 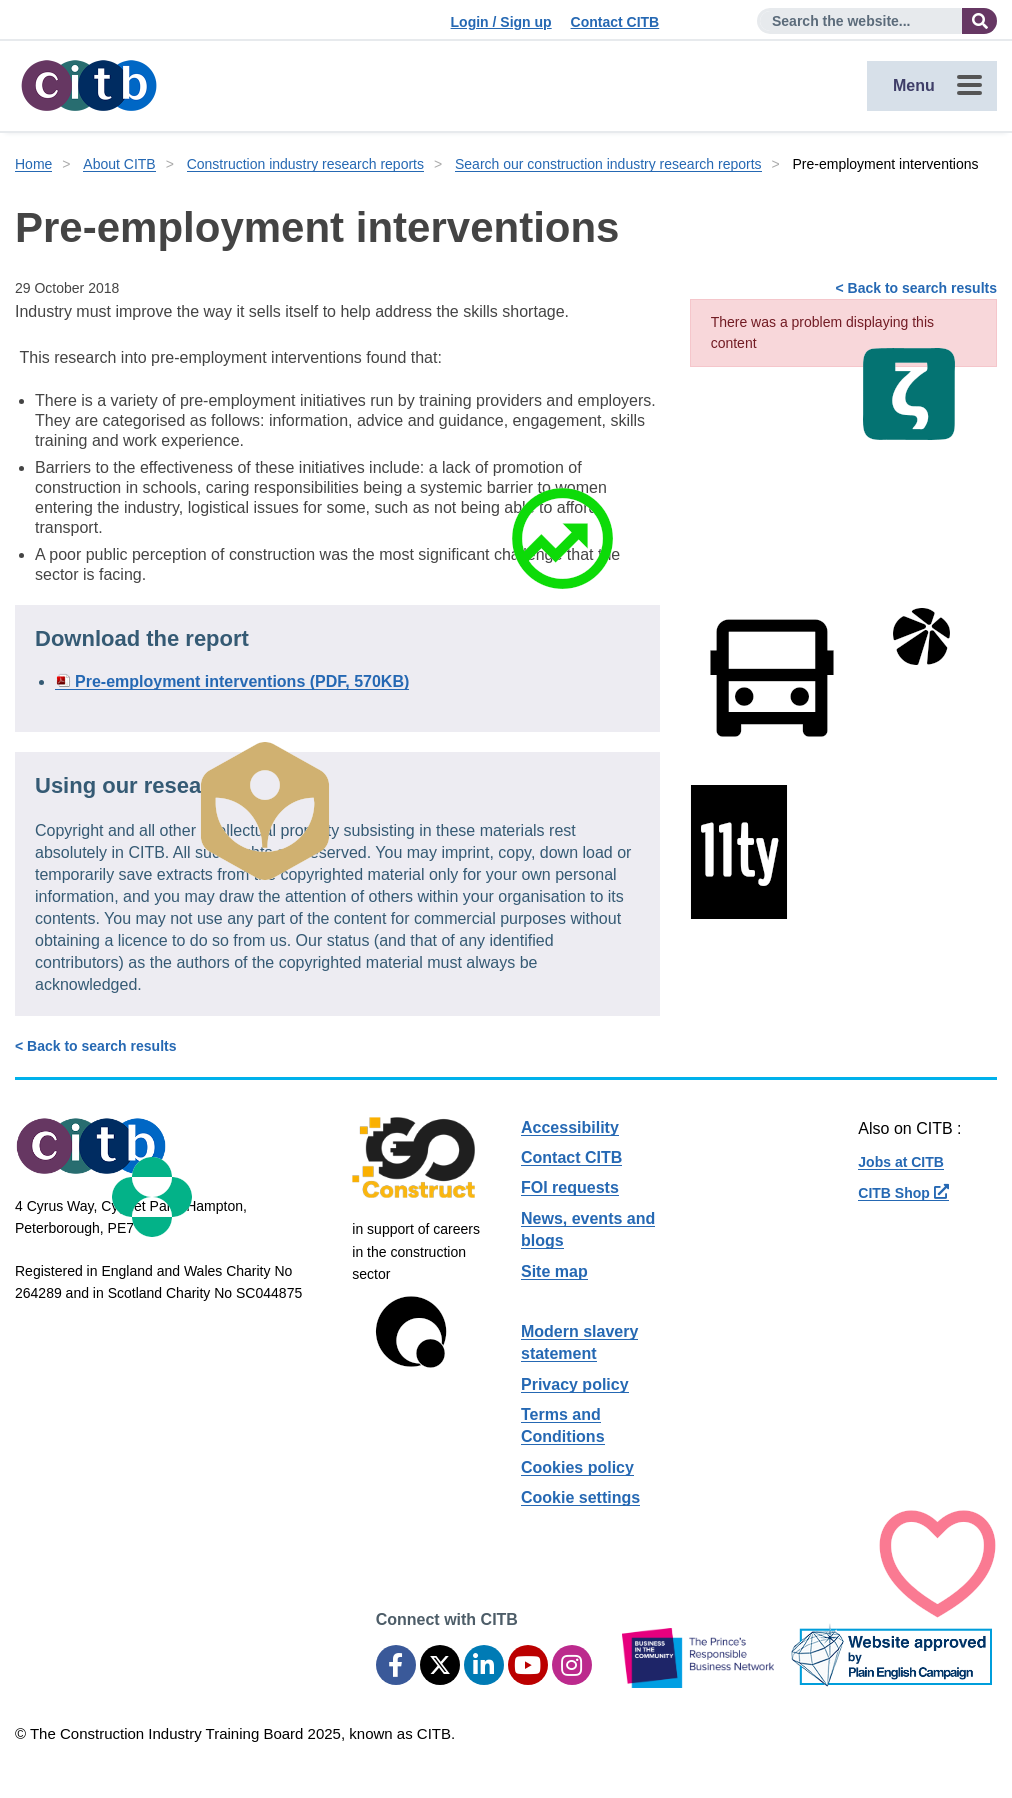 What do you see at coordinates (772, 675) in the screenshot?
I see `view bus routes or schedules` at bounding box center [772, 675].